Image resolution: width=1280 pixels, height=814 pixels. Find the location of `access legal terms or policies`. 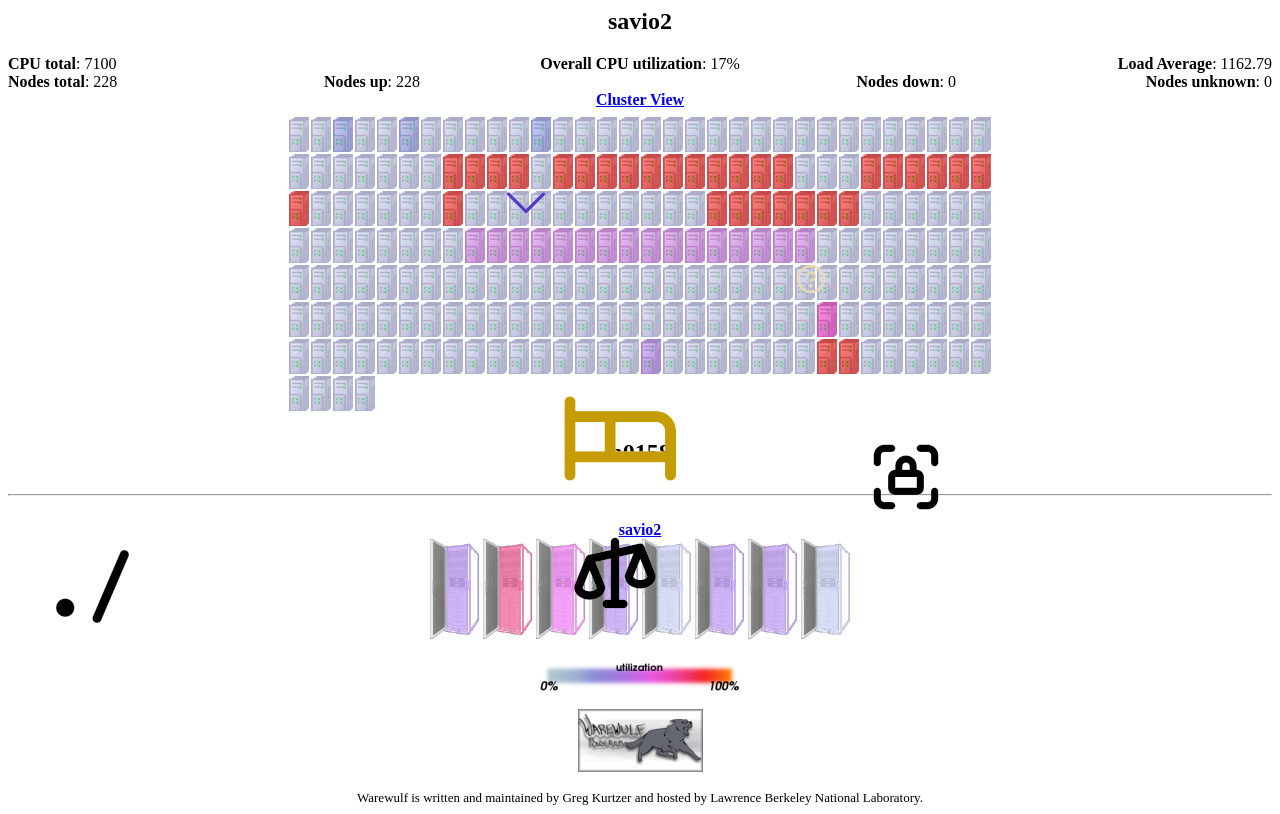

access legal terms or policies is located at coordinates (615, 573).